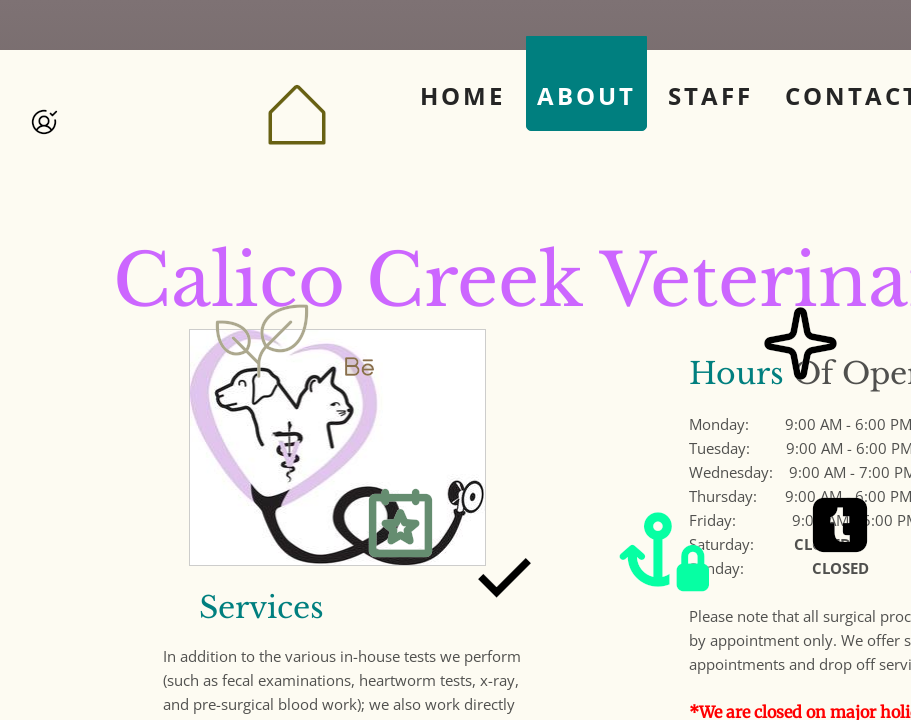 The height and width of the screenshot is (720, 911). What do you see at coordinates (44, 122) in the screenshot?
I see `verified user profile` at bounding box center [44, 122].